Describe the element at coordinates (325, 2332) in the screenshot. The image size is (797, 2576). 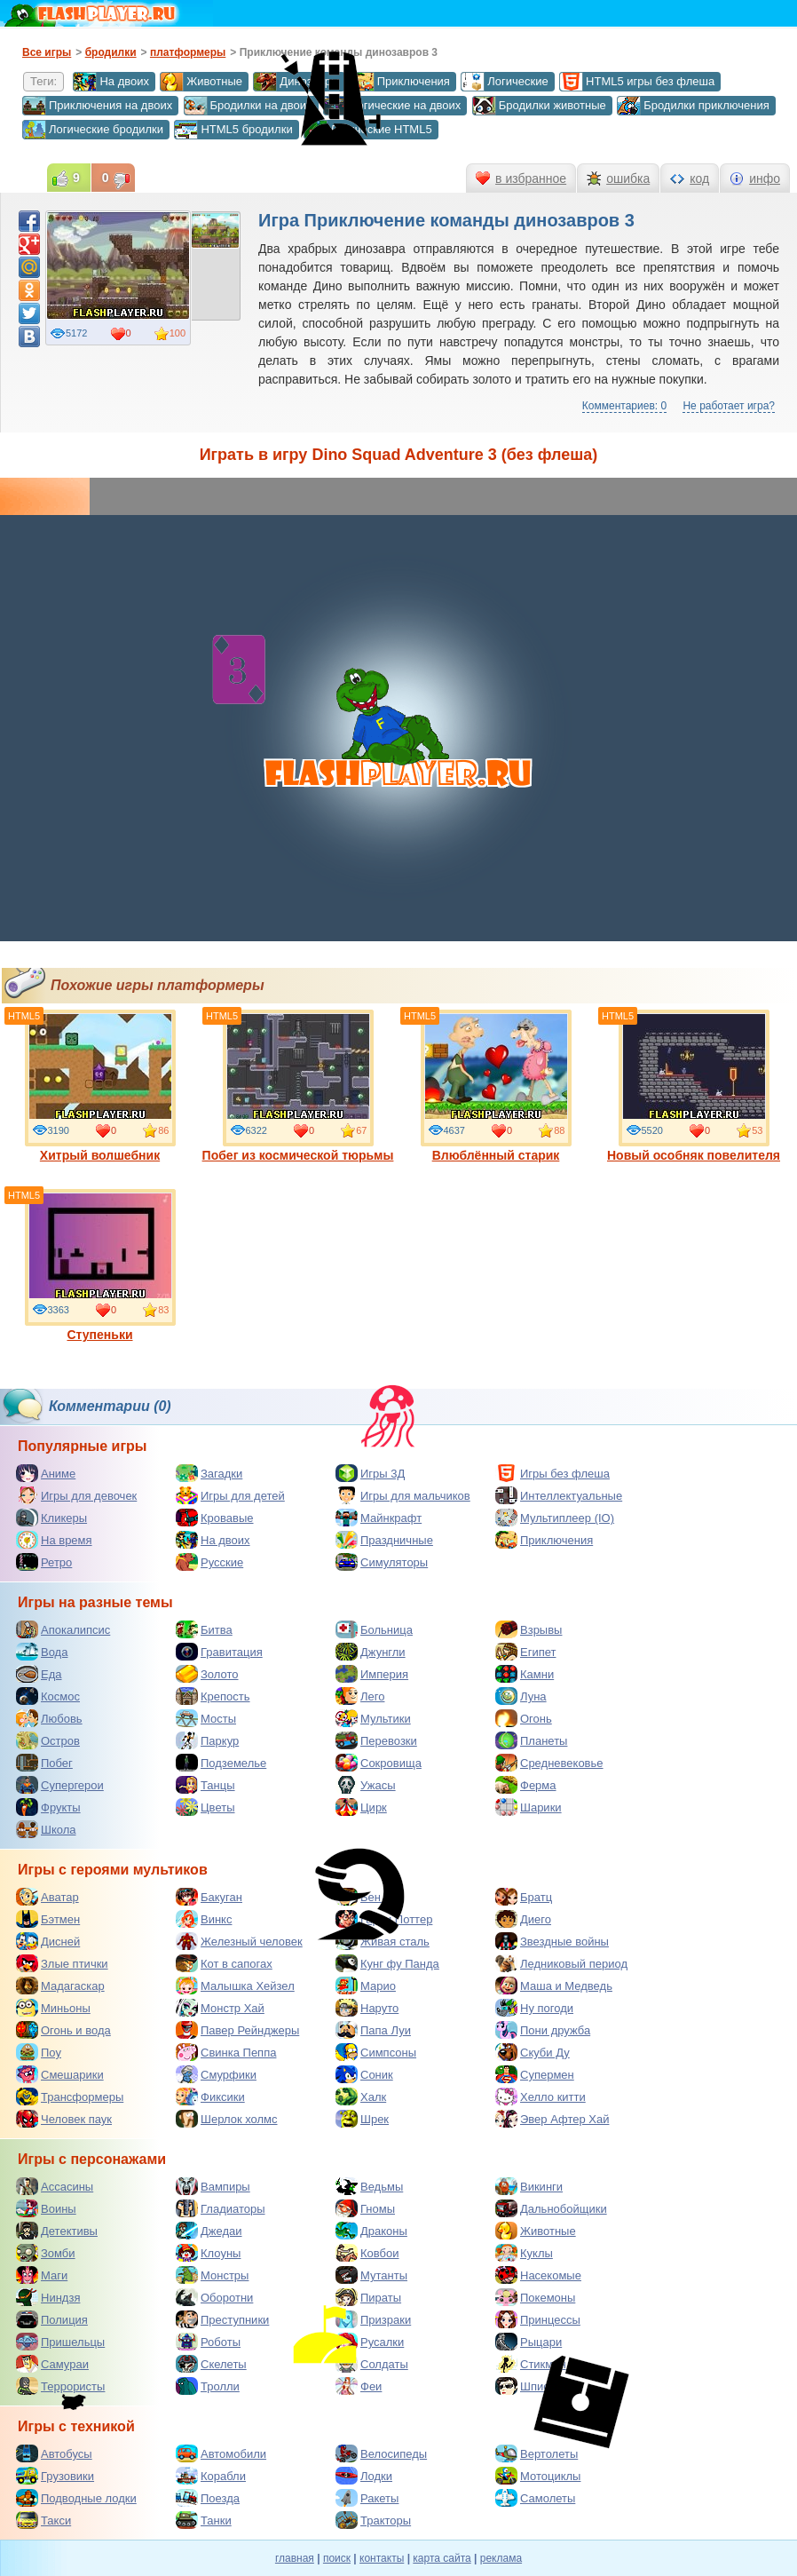
I see `capture territory or claim a strategic point` at that location.